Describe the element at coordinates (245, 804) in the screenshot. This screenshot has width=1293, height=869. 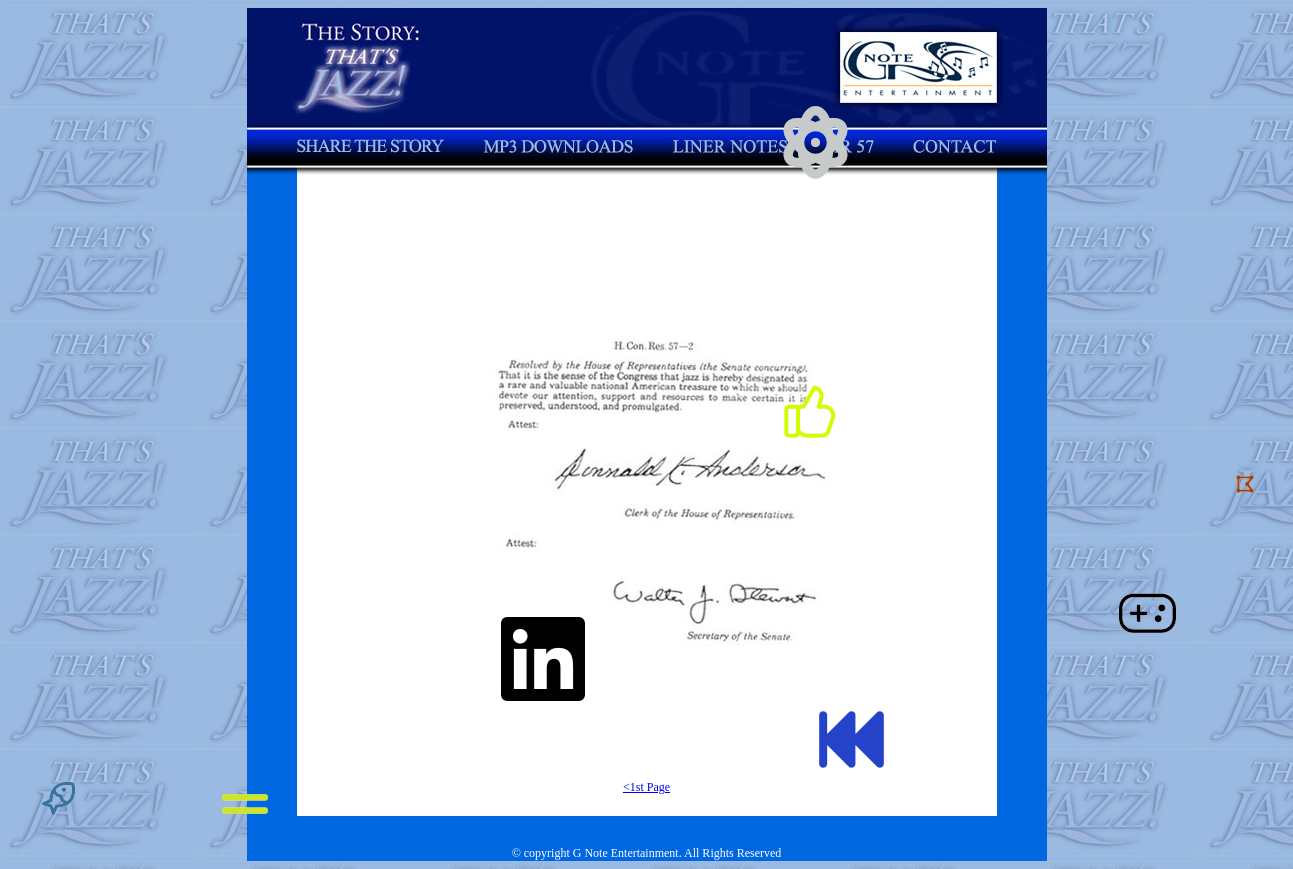
I see `drag to reorder or rearrange items` at that location.